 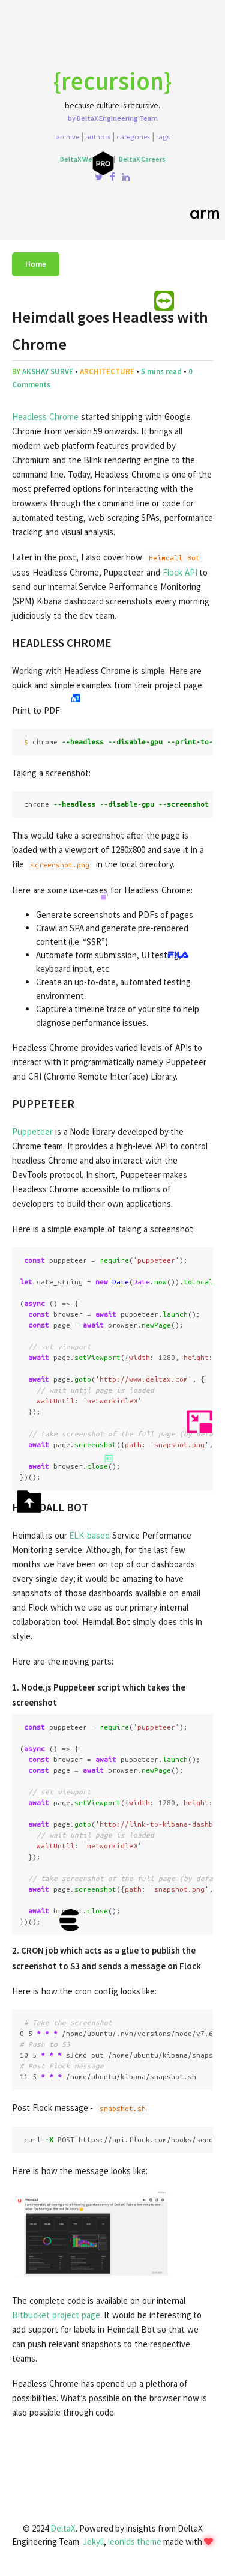 I want to click on enable picture-in-picture mode, so click(x=199, y=1421).